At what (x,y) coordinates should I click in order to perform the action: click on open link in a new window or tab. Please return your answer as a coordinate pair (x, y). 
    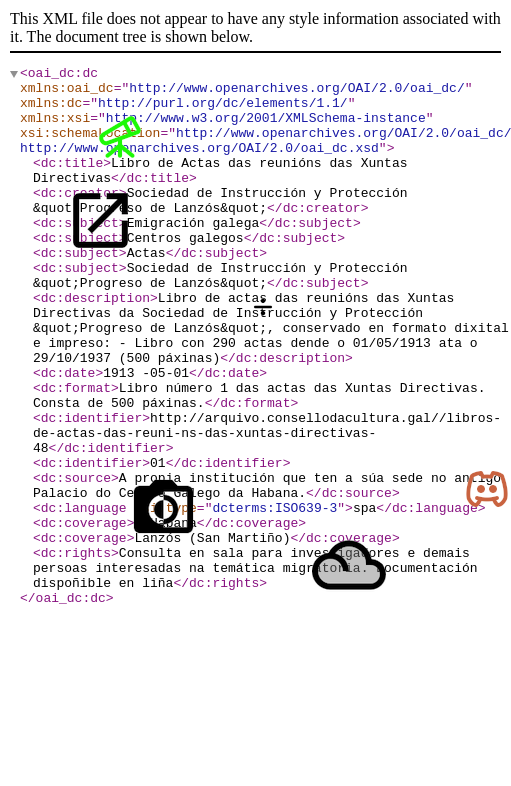
    Looking at the image, I should click on (100, 220).